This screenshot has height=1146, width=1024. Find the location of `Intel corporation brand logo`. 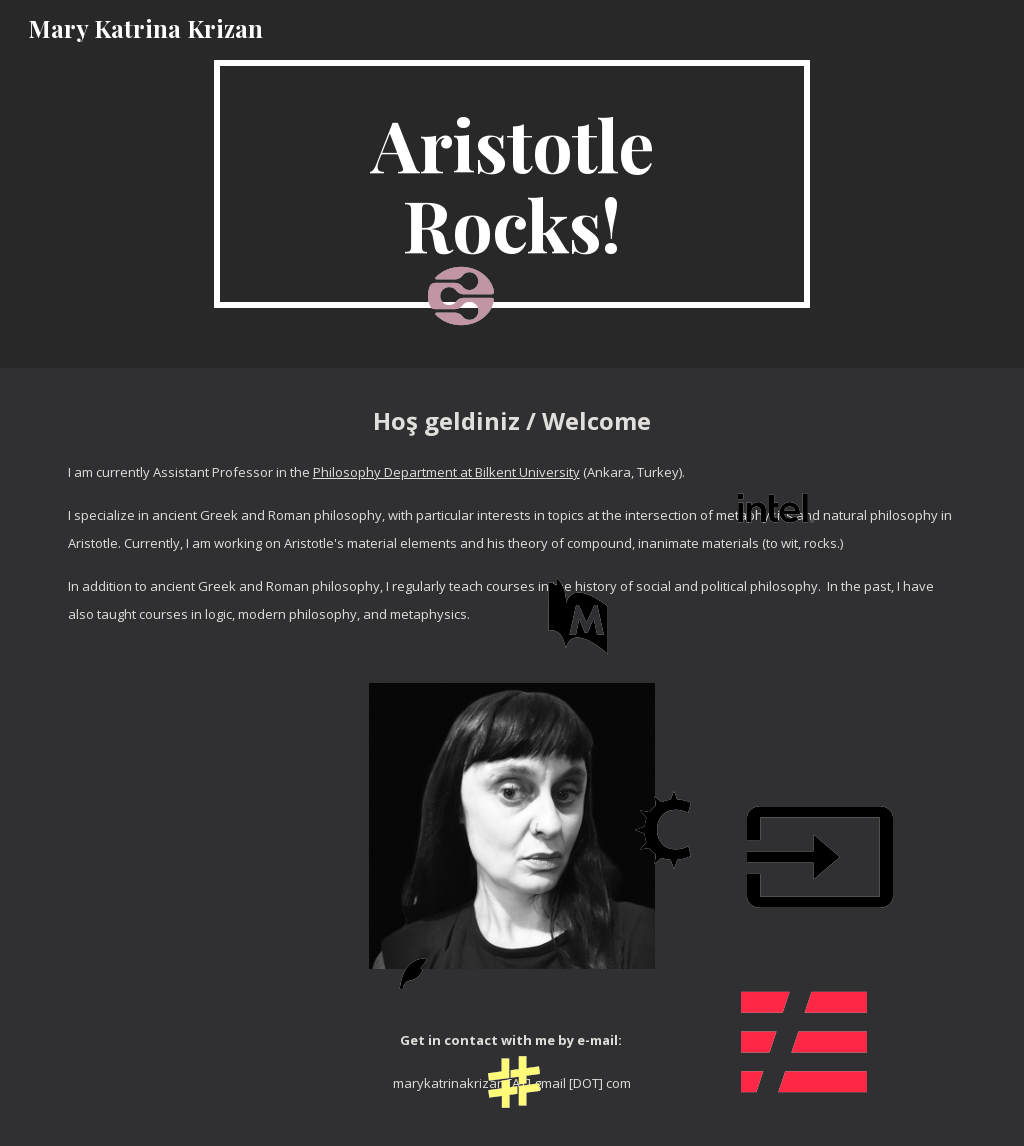

Intel corporation brand logo is located at coordinates (776, 508).